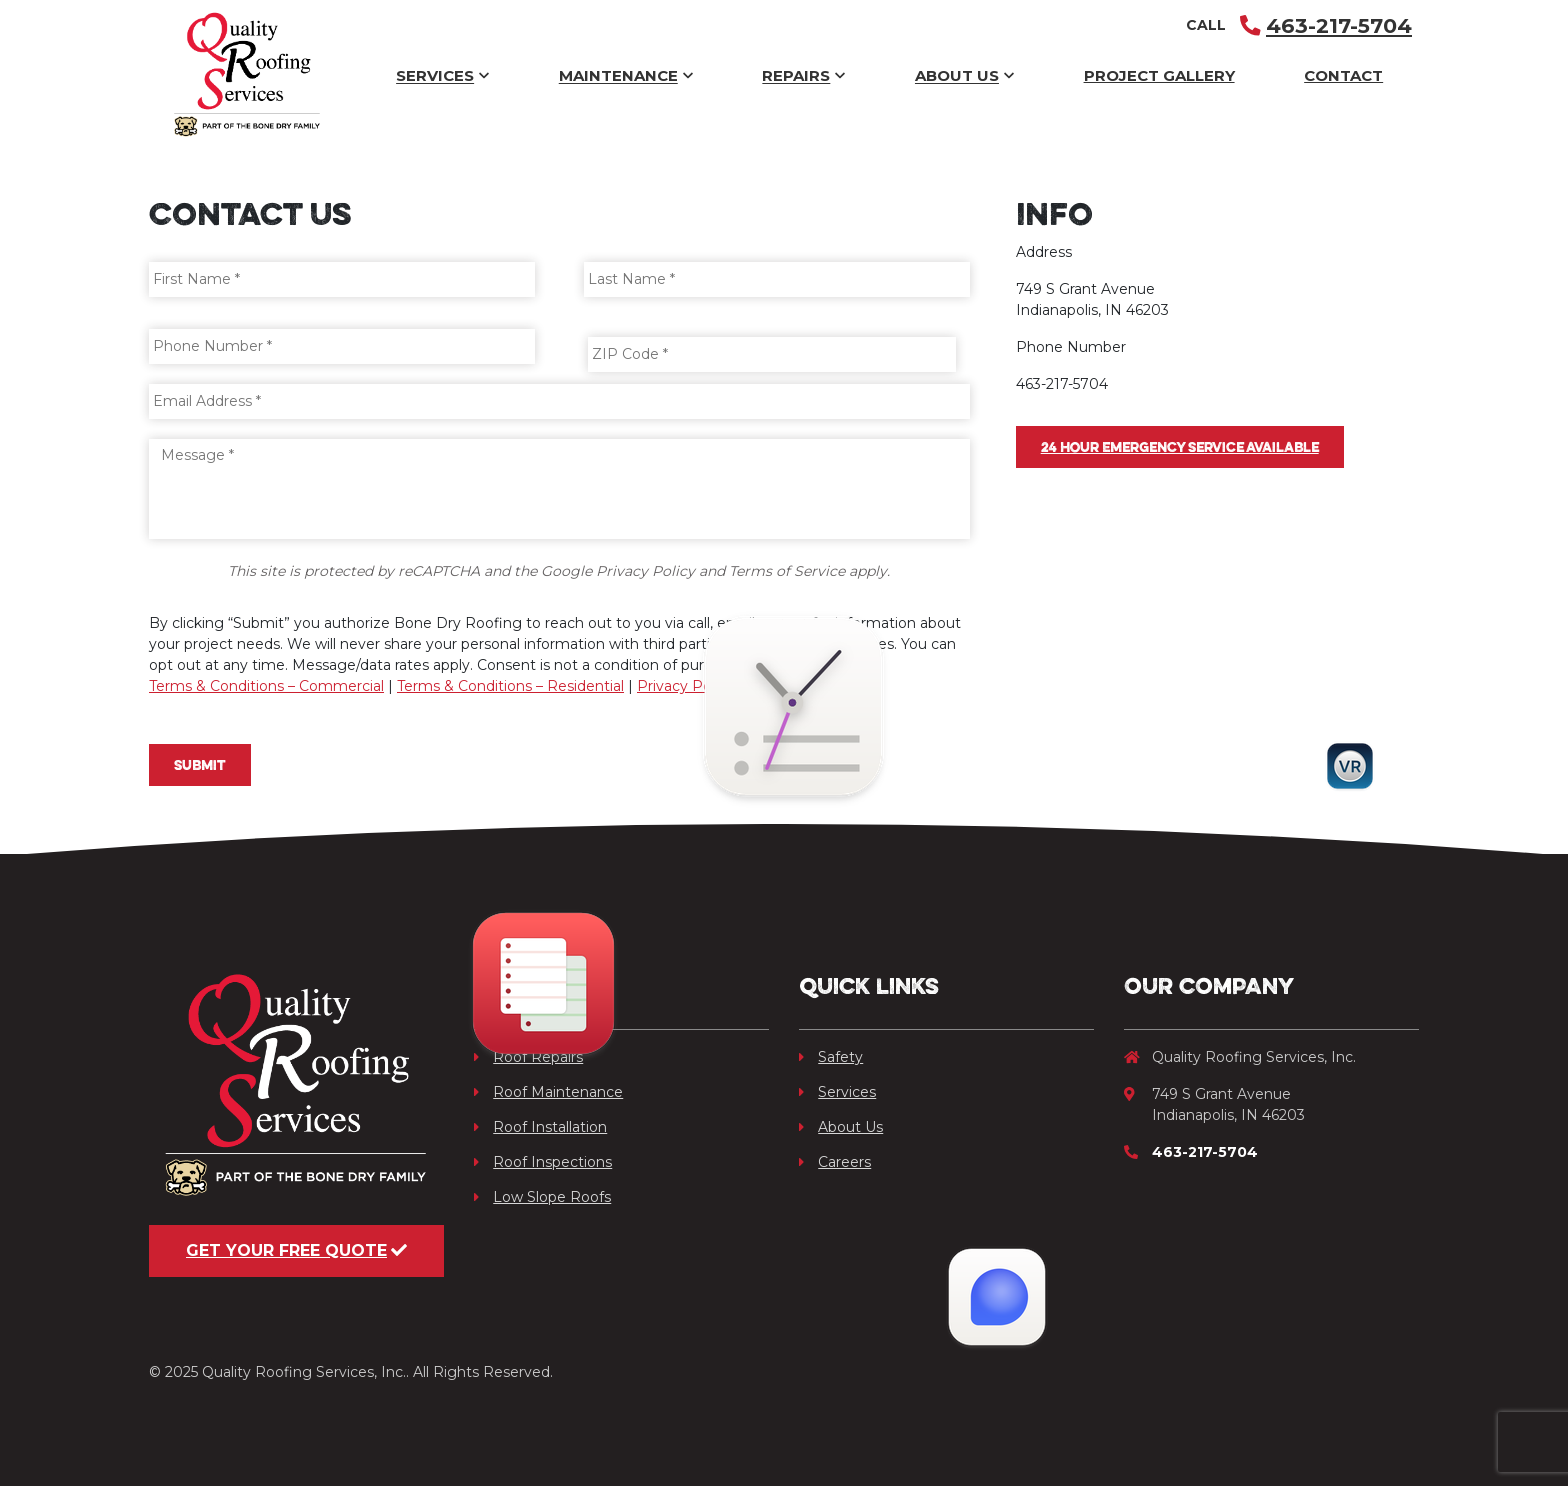 This screenshot has width=1568, height=1486. What do you see at coordinates (1350, 766) in the screenshot?
I see `launch VR monitor application` at bounding box center [1350, 766].